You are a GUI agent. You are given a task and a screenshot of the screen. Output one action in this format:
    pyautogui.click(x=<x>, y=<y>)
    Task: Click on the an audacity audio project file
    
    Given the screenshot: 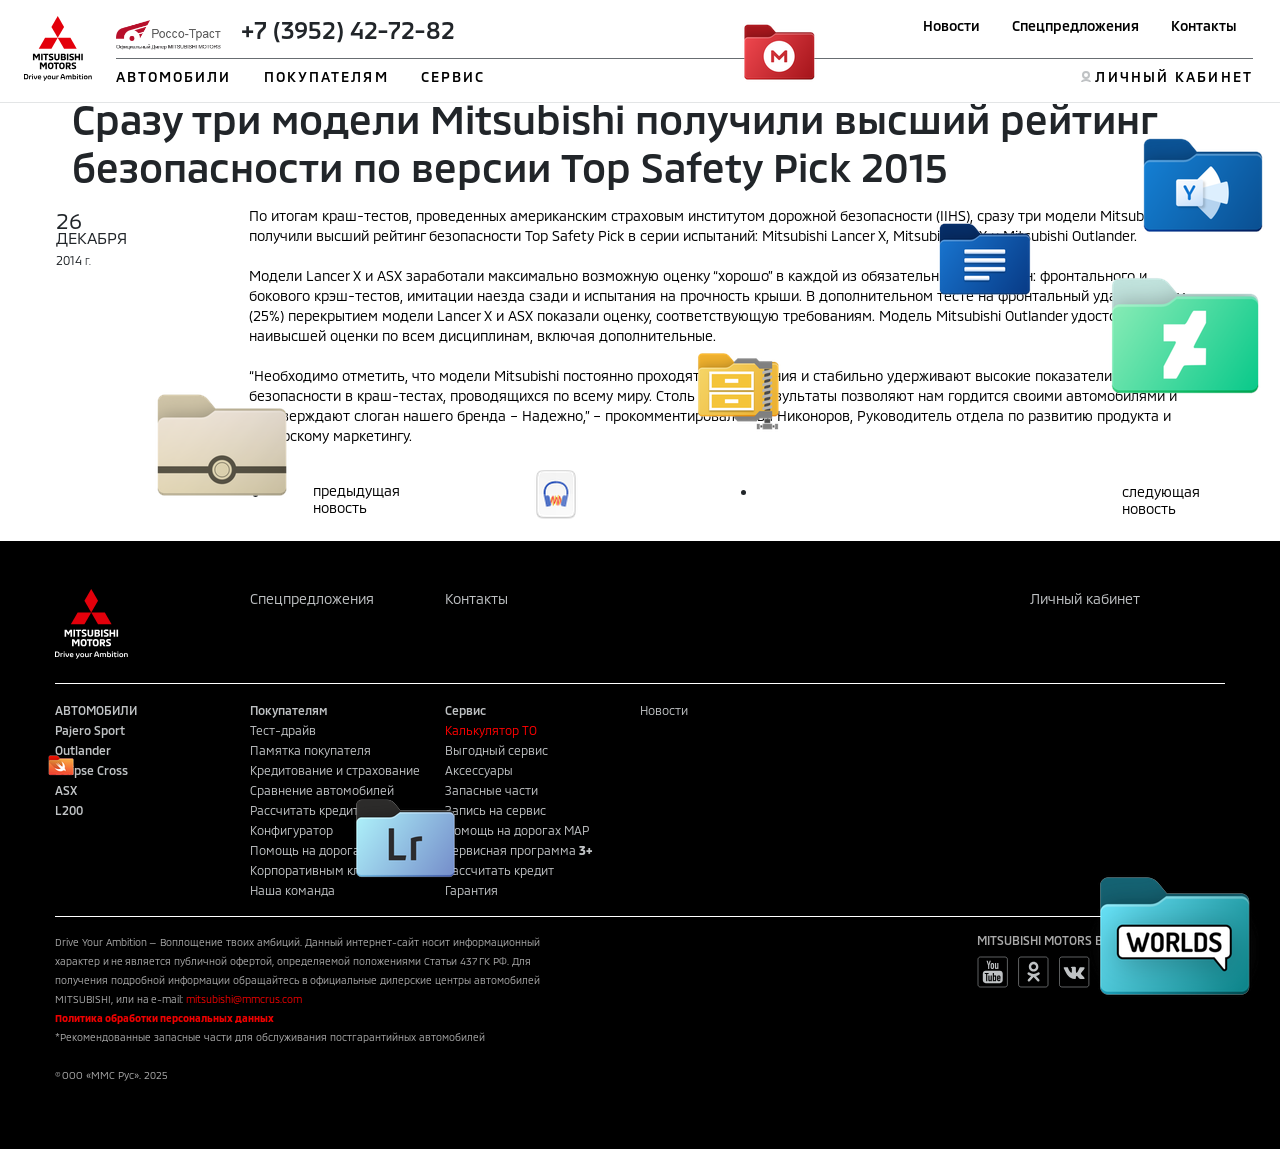 What is the action you would take?
    pyautogui.click(x=556, y=494)
    